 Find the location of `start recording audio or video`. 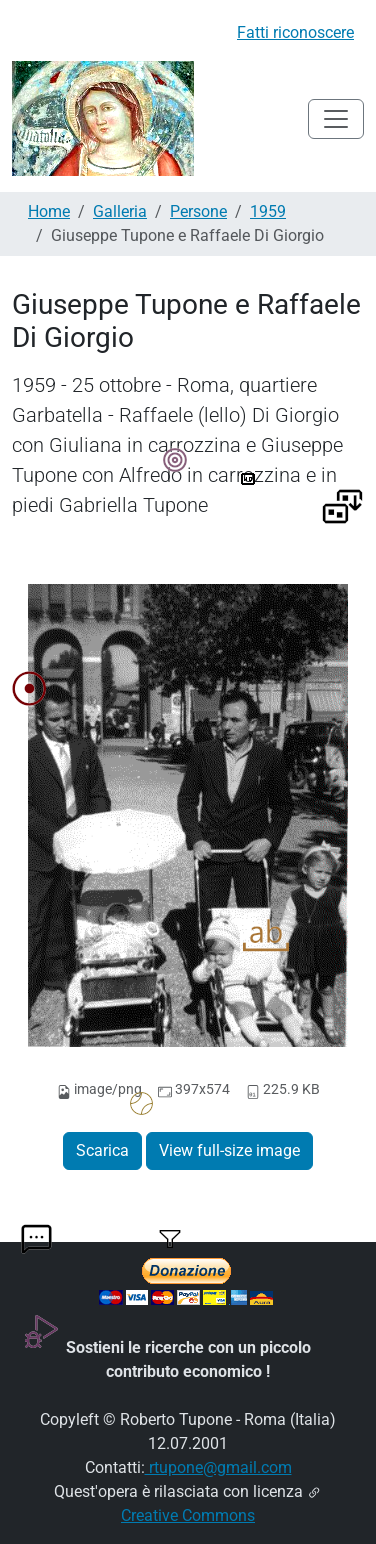

start recording audio or video is located at coordinates (29, 688).